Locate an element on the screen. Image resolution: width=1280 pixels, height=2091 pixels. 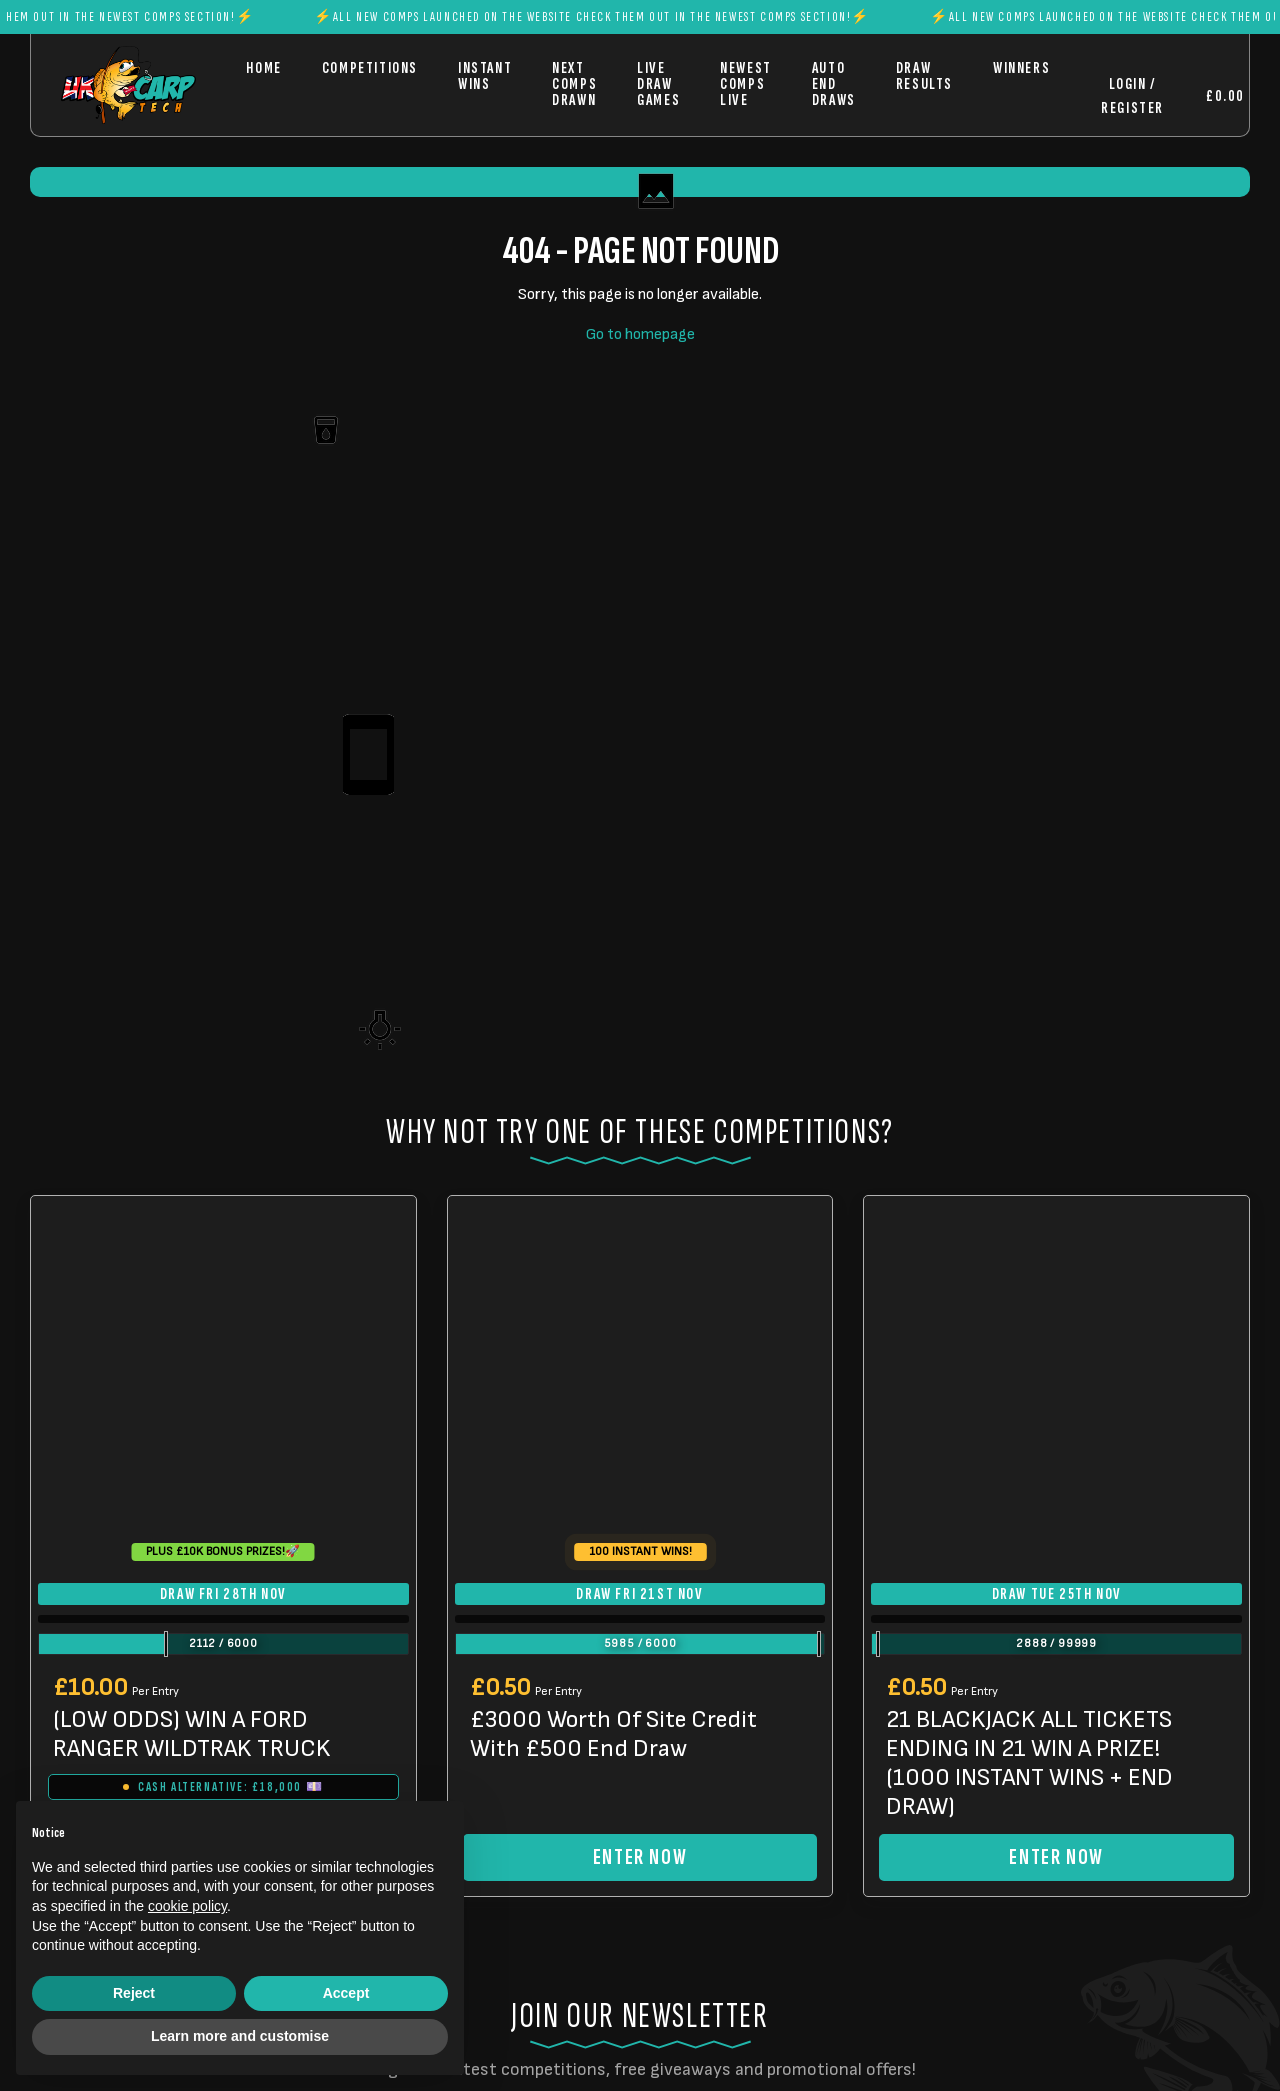
set mobile device as primary is located at coordinates (368, 754).